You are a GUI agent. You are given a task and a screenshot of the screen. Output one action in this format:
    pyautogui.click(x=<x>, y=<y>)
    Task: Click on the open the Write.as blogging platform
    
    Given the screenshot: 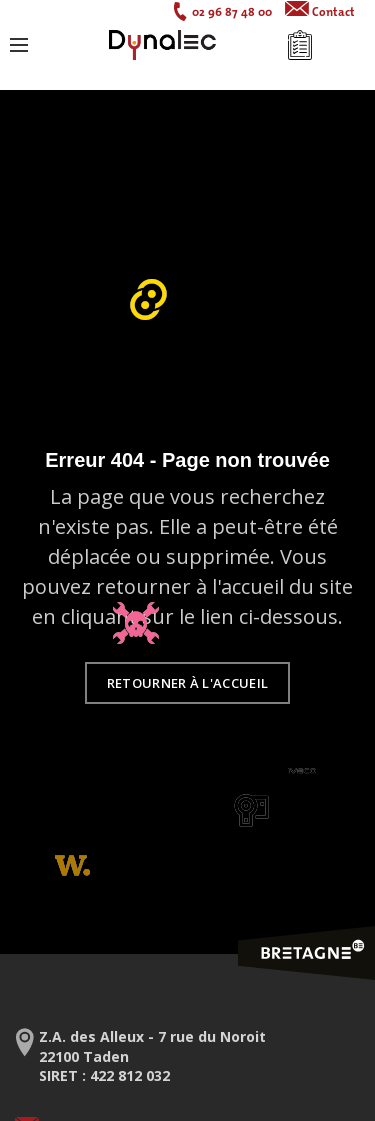 What is the action you would take?
    pyautogui.click(x=72, y=865)
    